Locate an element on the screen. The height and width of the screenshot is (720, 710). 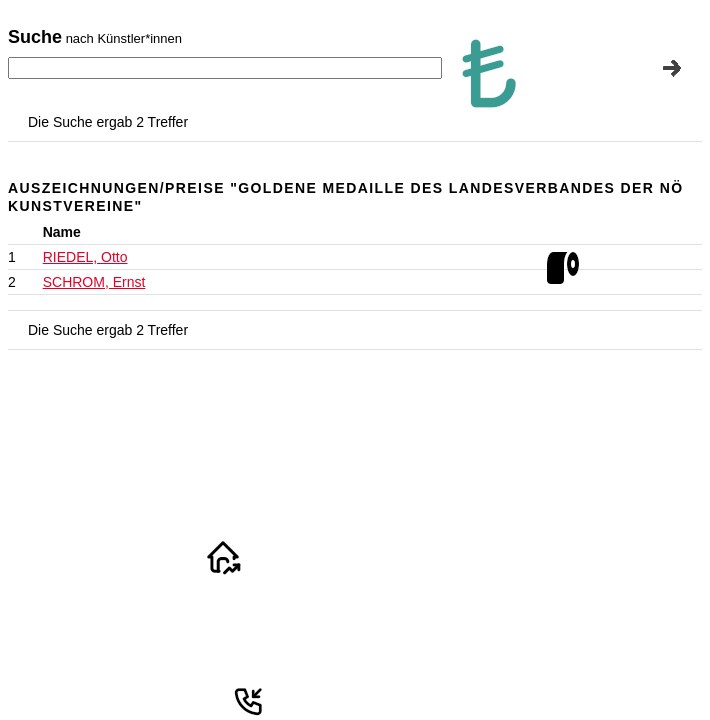
indicates price or payment in Turkish lira is located at coordinates (485, 73).